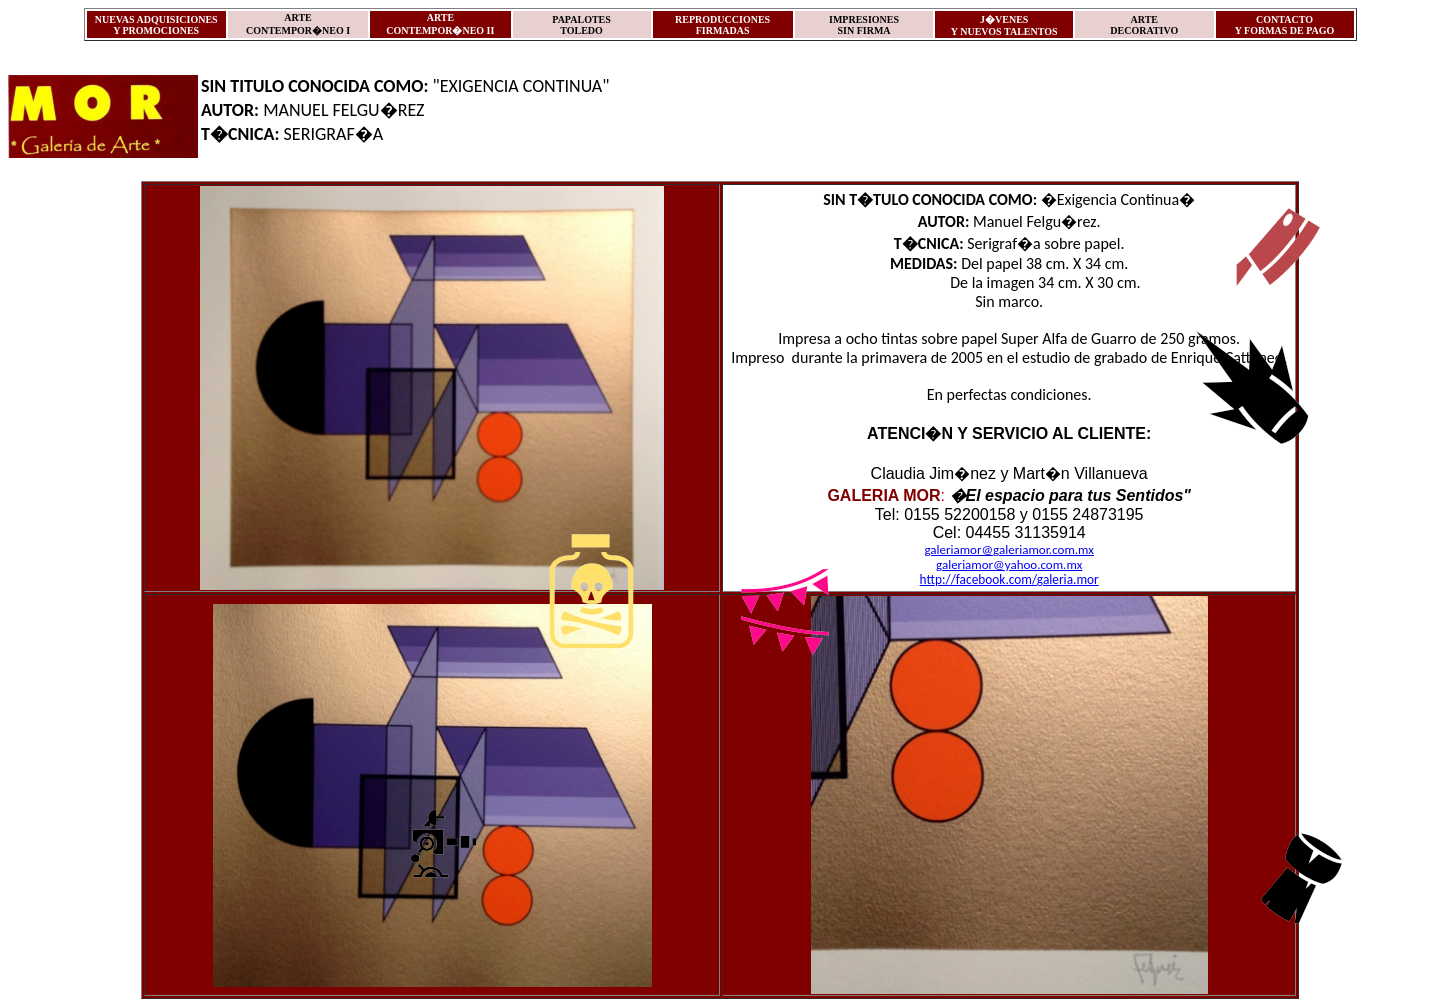 The image size is (1440, 1007). Describe the element at coordinates (1251, 387) in the screenshot. I see `indicates influence or social impact` at that location.